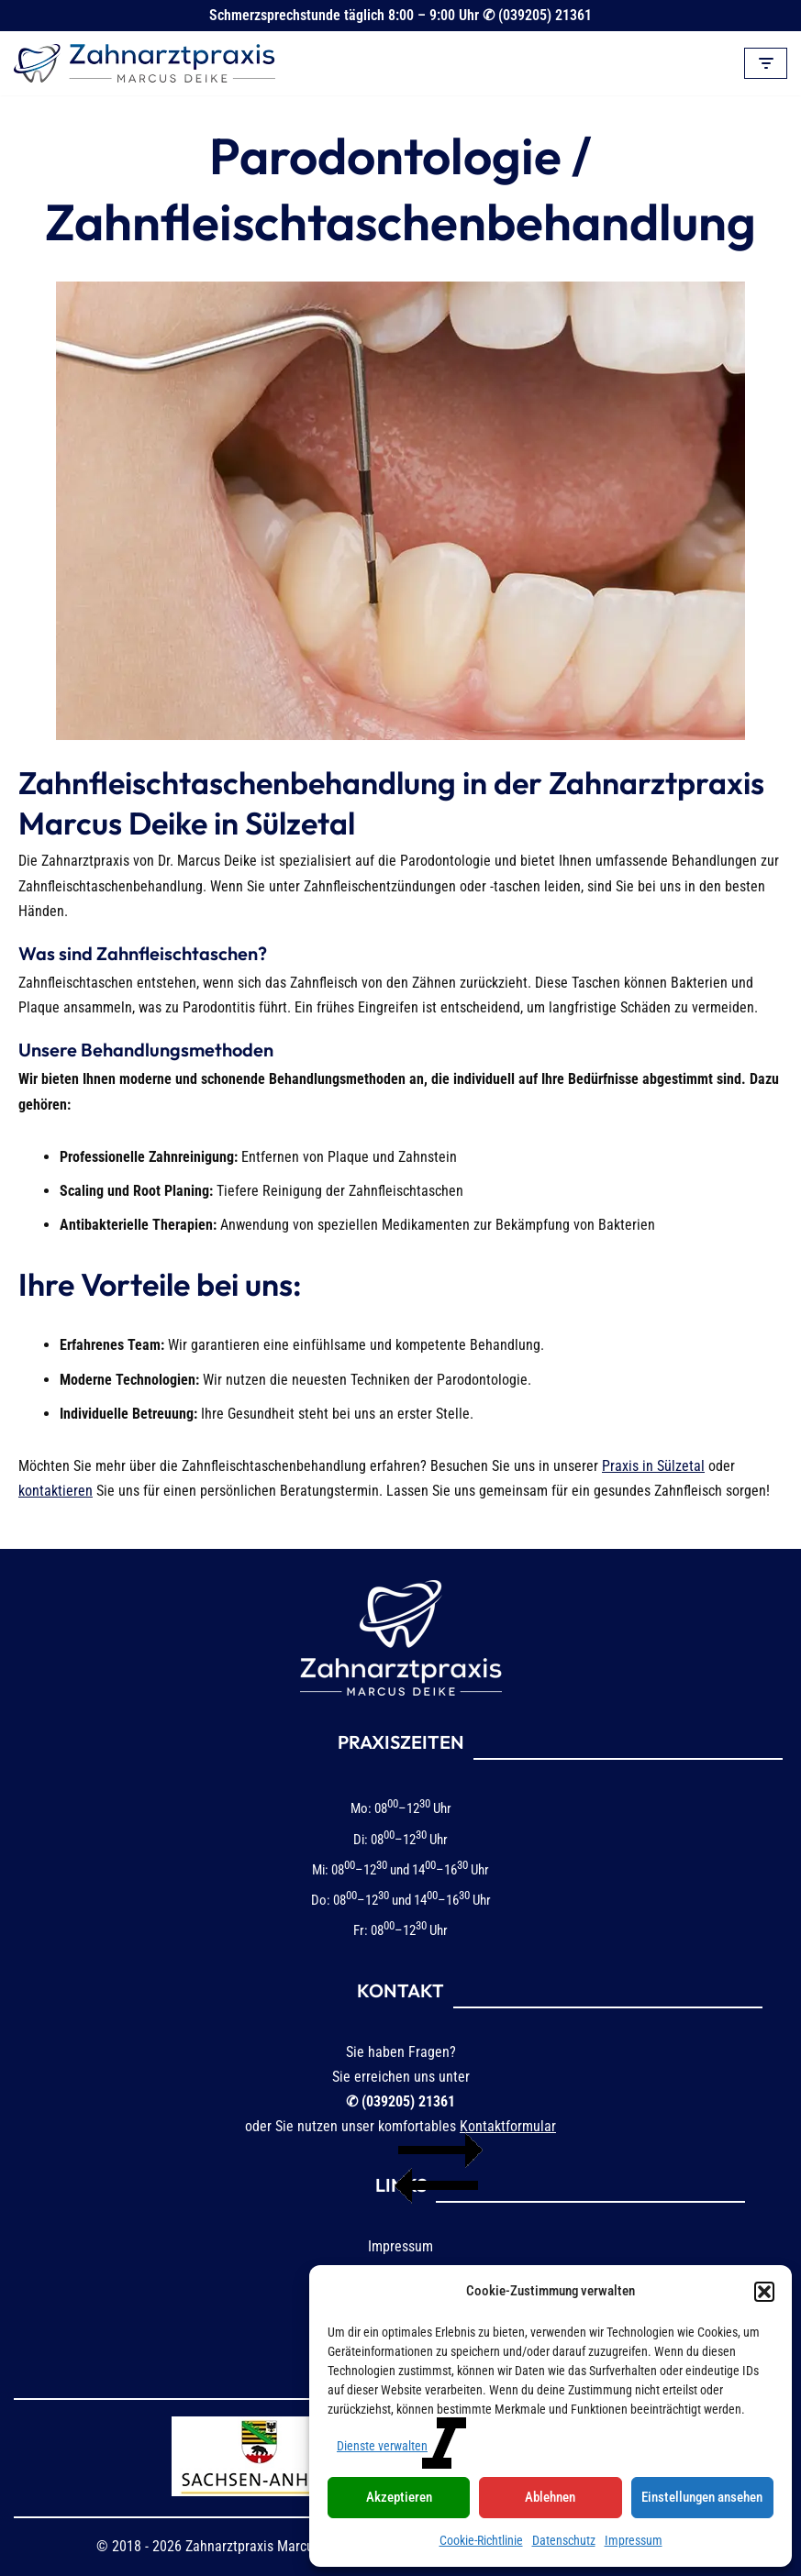  What do you see at coordinates (444, 2447) in the screenshot?
I see `apply italic formatting to selected text` at bounding box center [444, 2447].